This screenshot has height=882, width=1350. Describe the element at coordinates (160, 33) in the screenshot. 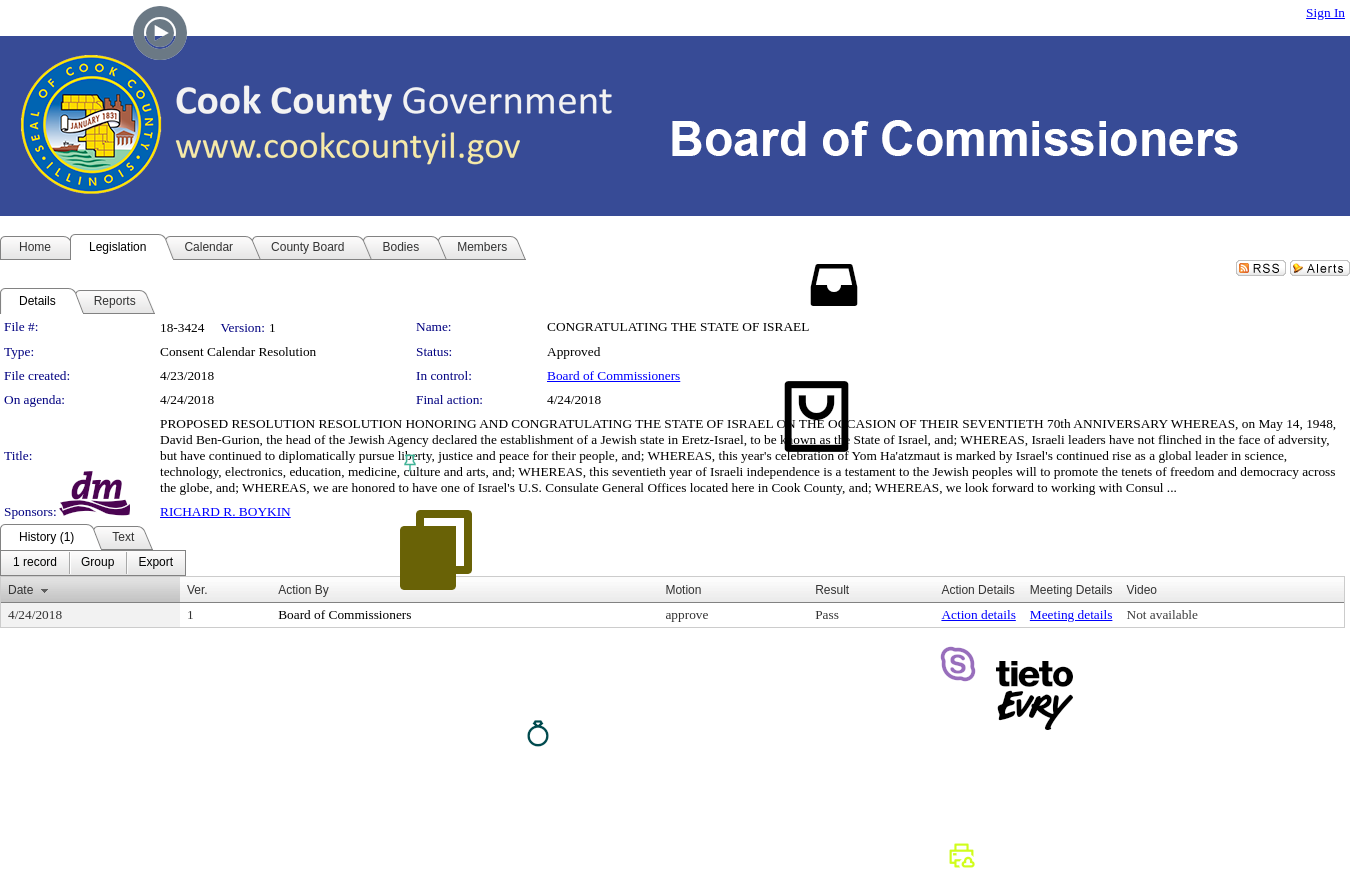

I see `open youtube music app` at that location.